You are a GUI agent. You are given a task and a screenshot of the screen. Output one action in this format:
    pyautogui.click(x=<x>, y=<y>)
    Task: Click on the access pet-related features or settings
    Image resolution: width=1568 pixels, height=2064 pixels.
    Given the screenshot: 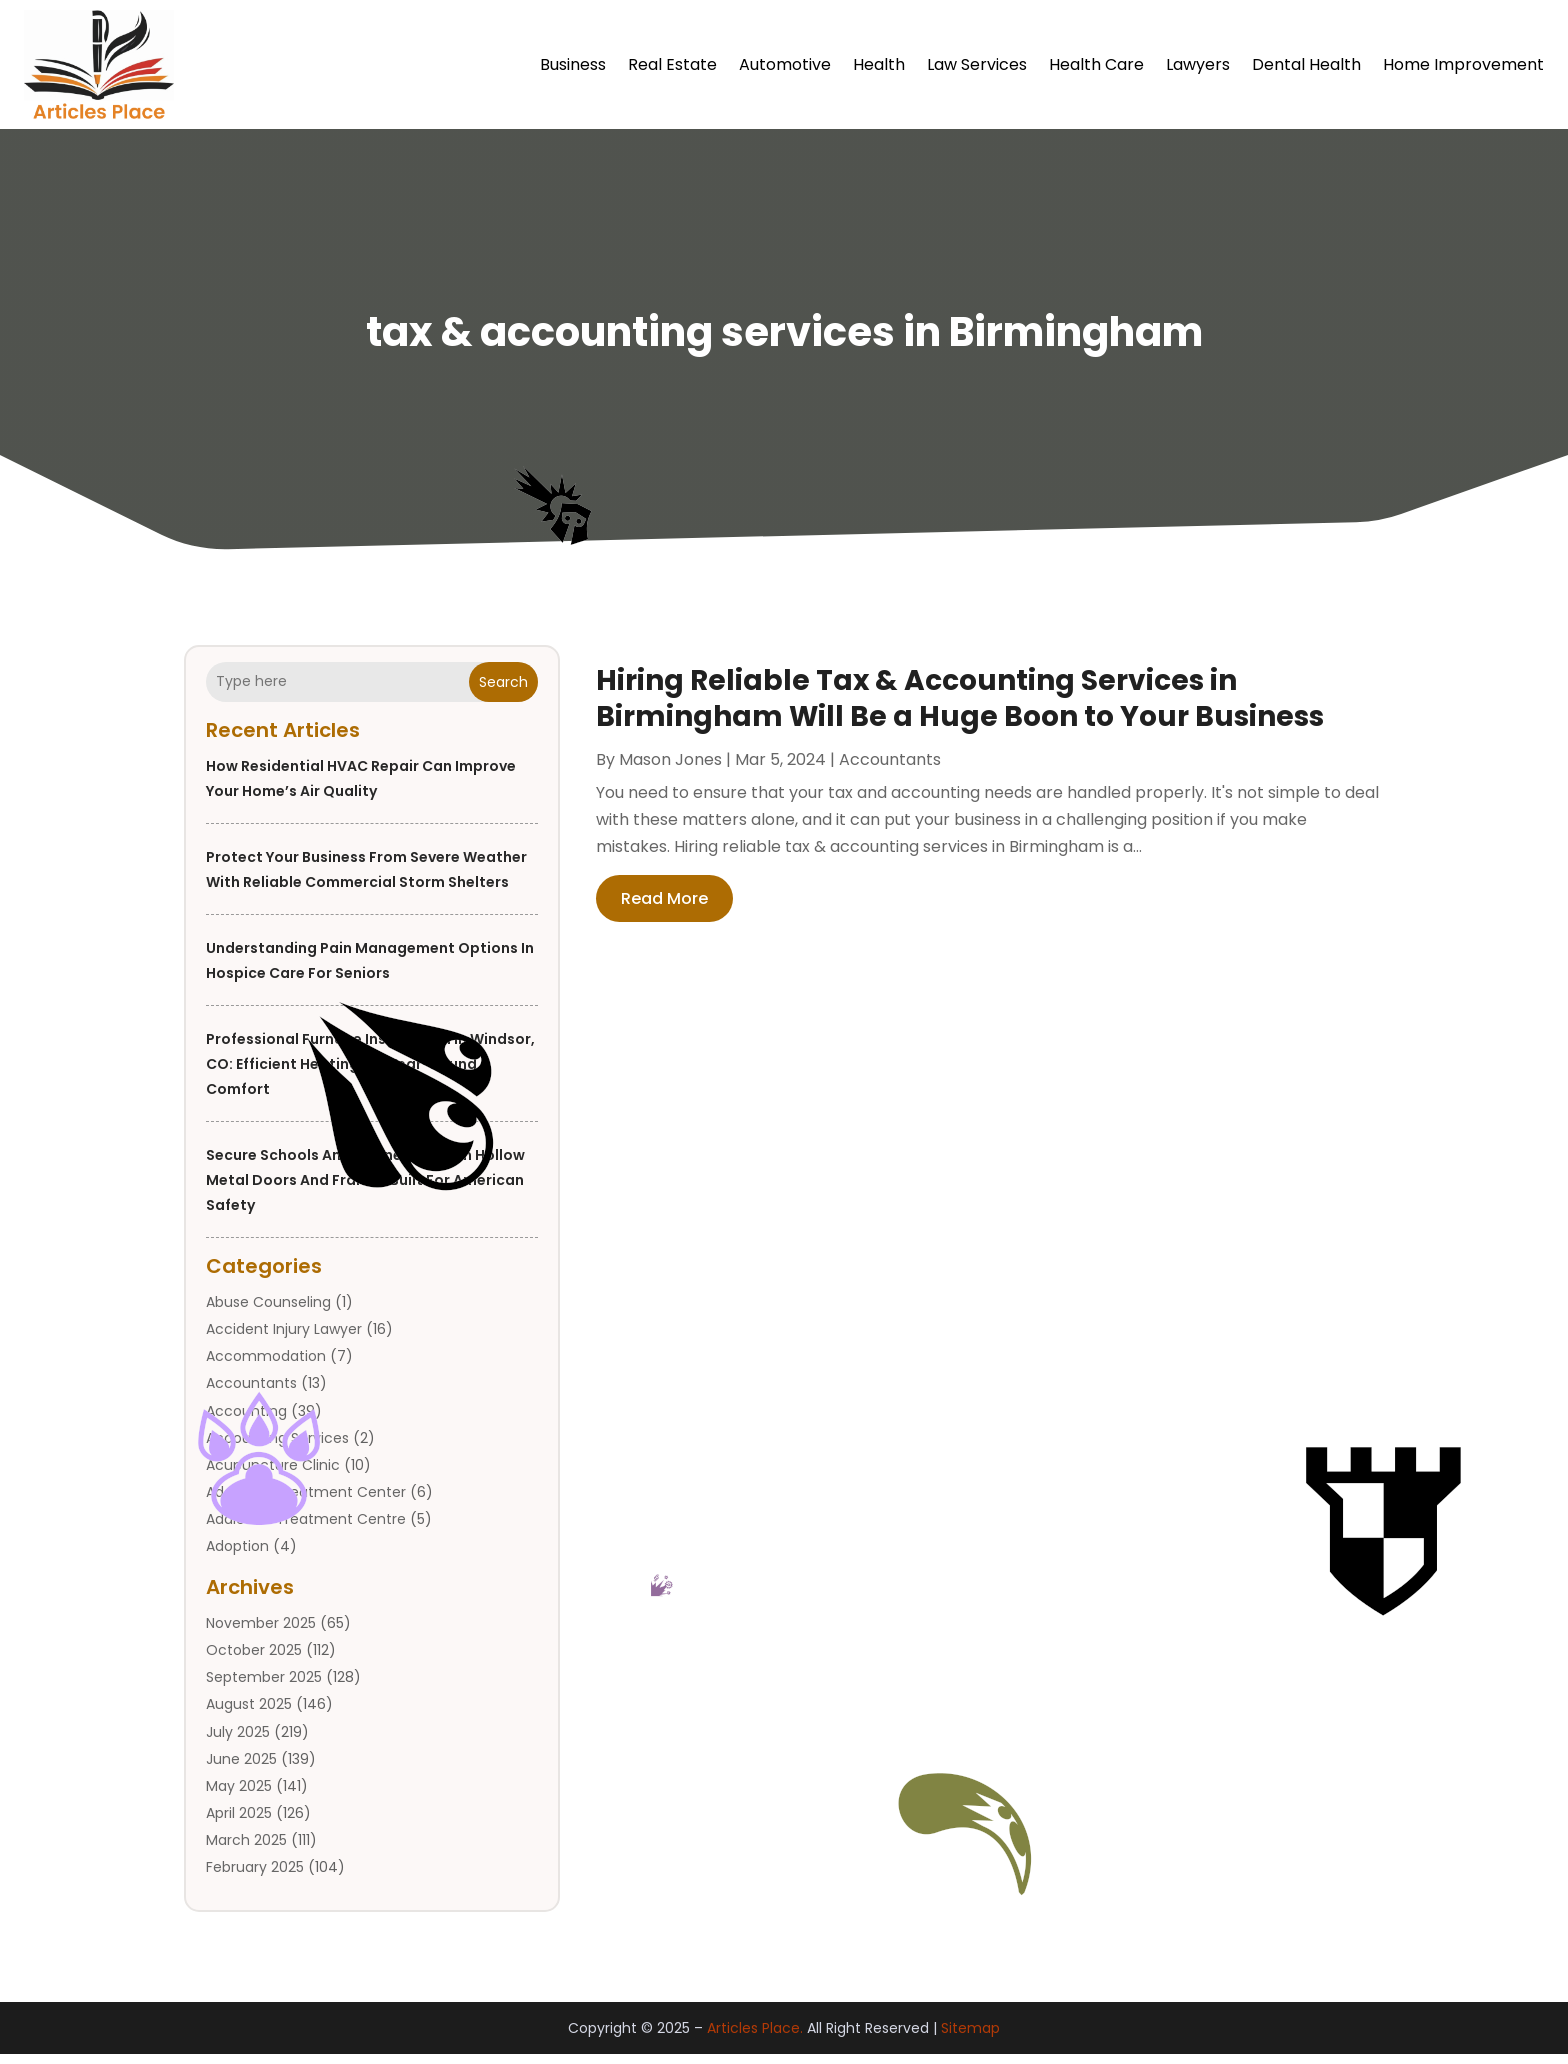 What is the action you would take?
    pyautogui.click(x=258, y=1458)
    